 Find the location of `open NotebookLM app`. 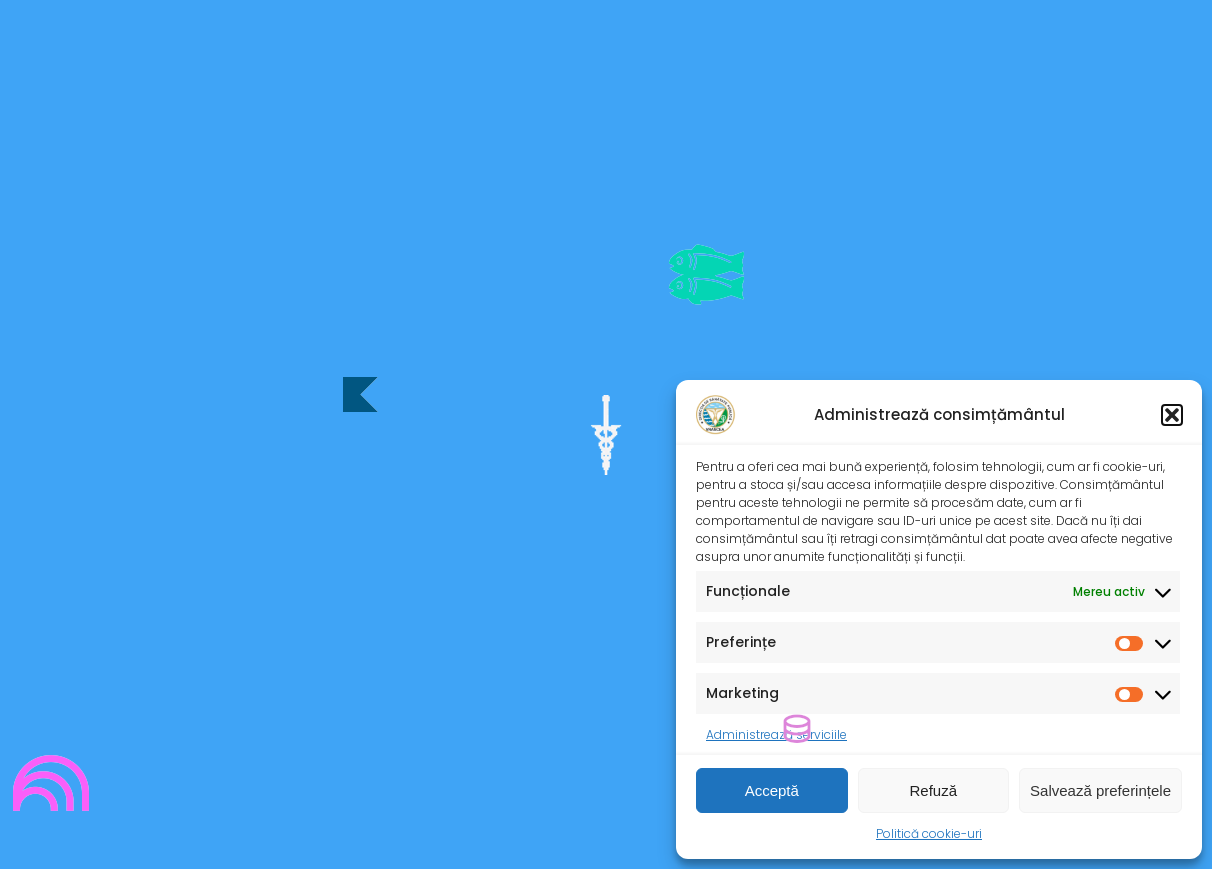

open NotebookLM app is located at coordinates (51, 783).